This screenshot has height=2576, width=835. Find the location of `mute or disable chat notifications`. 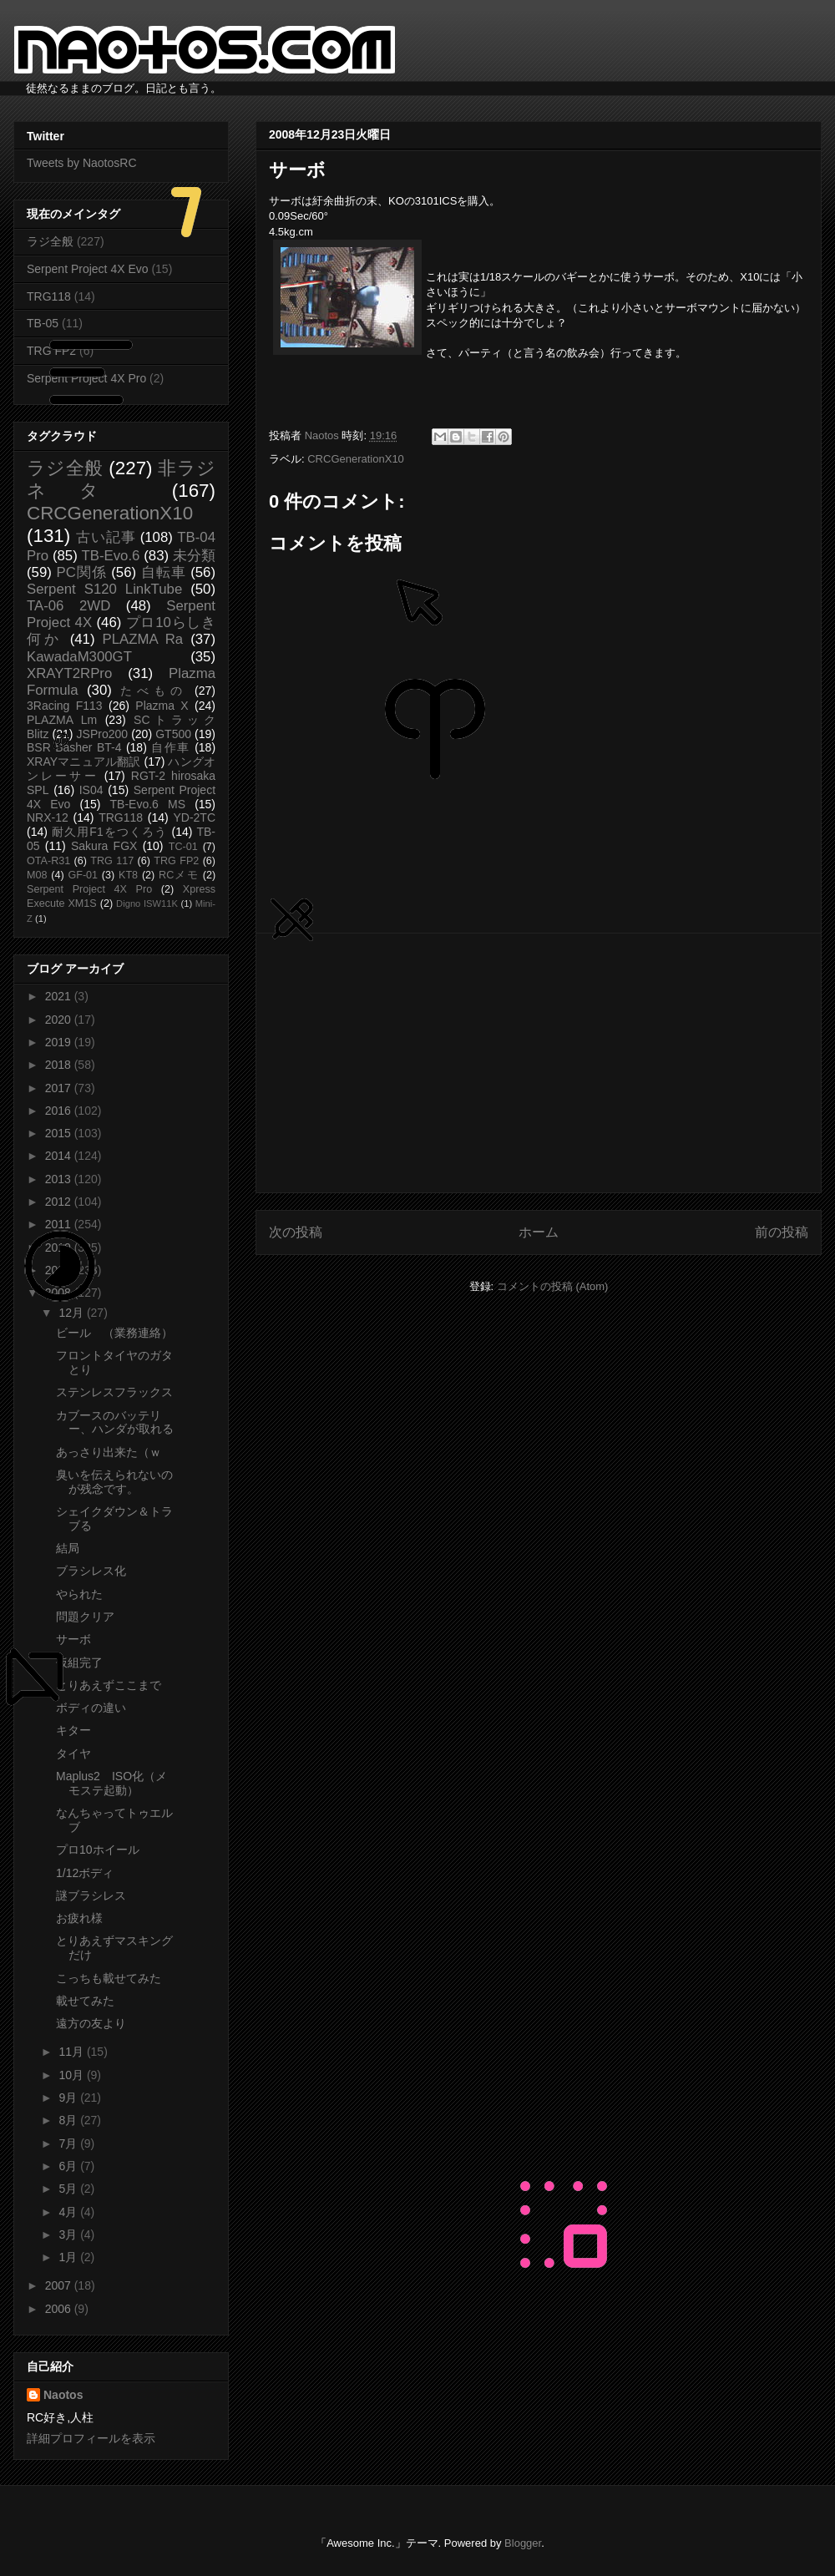

mute or disable chat notifications is located at coordinates (34, 1674).